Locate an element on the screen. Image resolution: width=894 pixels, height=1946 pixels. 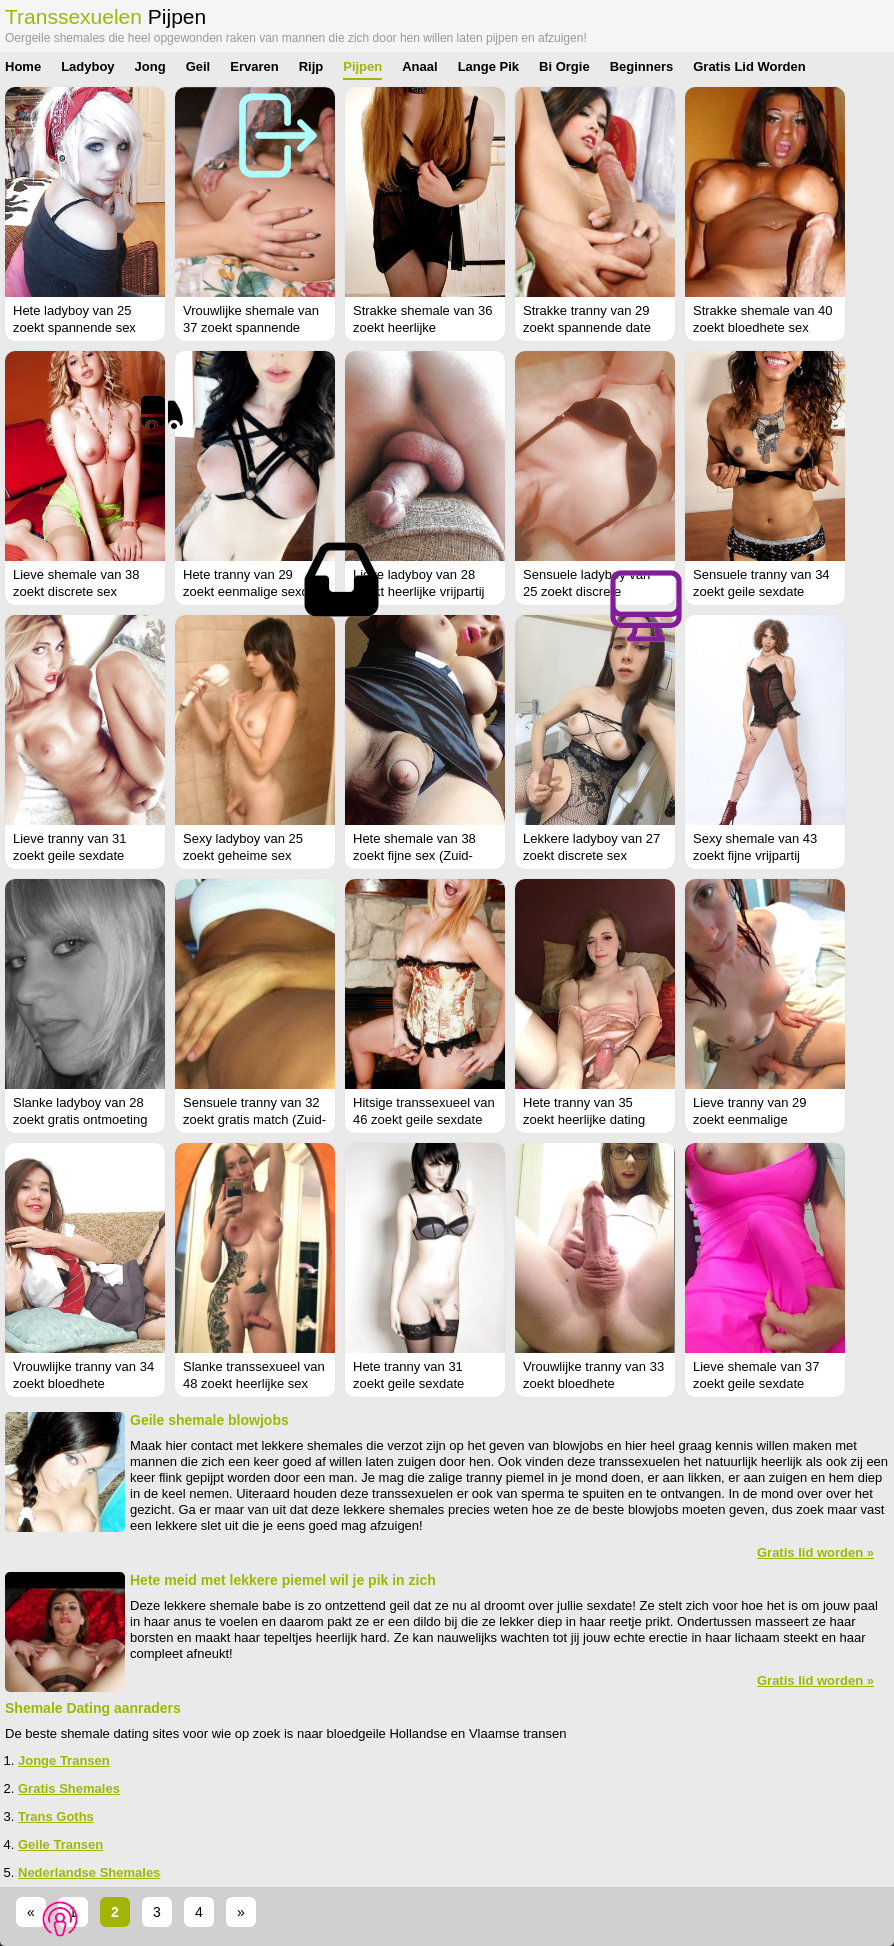
track your delivery status is located at coordinates (162, 411).